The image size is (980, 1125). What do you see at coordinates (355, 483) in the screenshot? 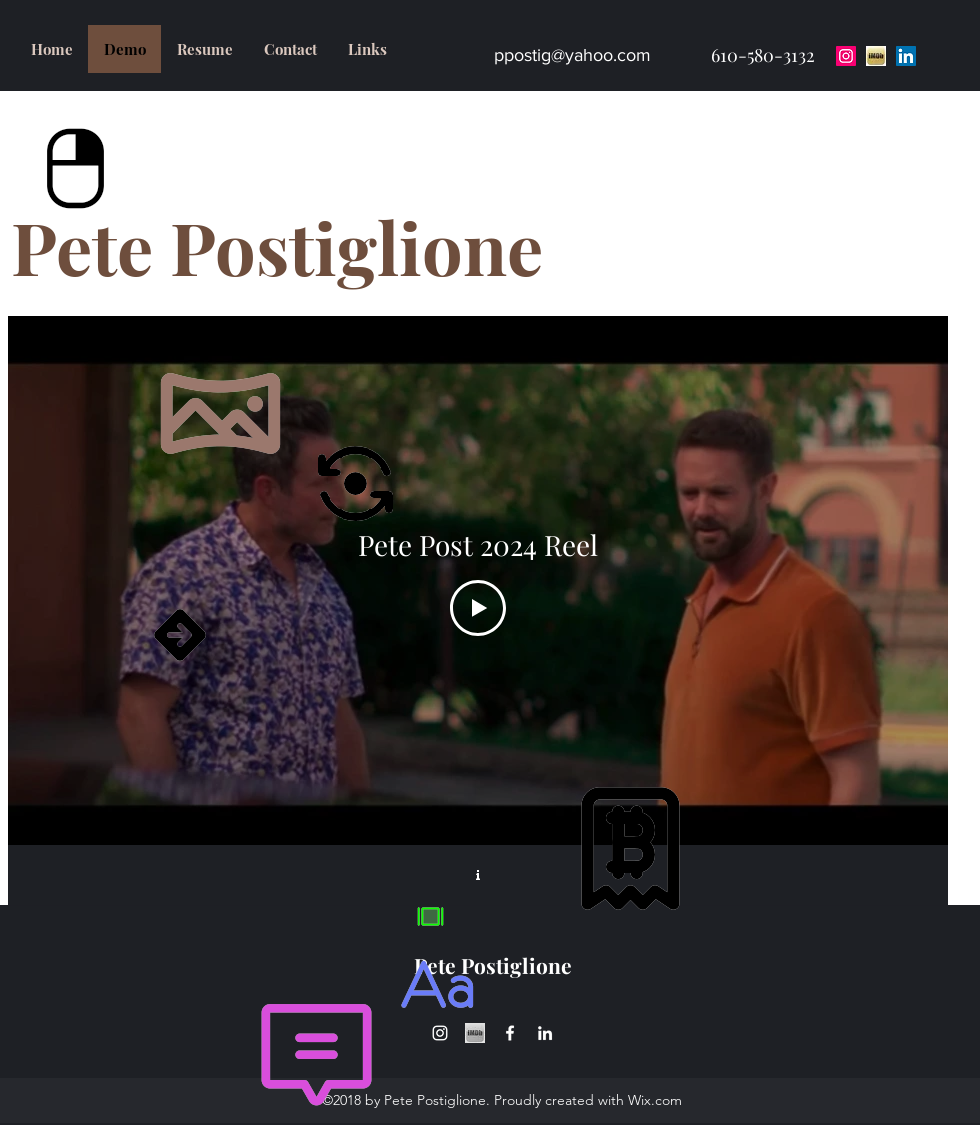
I see `switch between front and rear camera` at bounding box center [355, 483].